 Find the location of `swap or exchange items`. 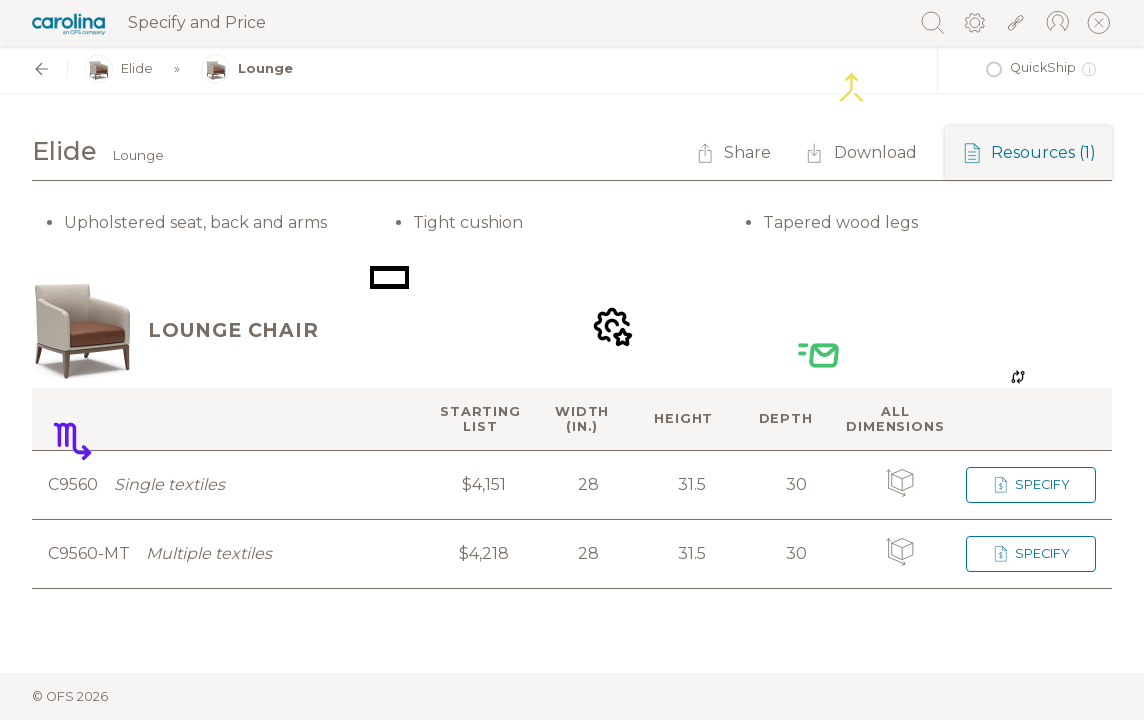

swap or exchange items is located at coordinates (1018, 377).